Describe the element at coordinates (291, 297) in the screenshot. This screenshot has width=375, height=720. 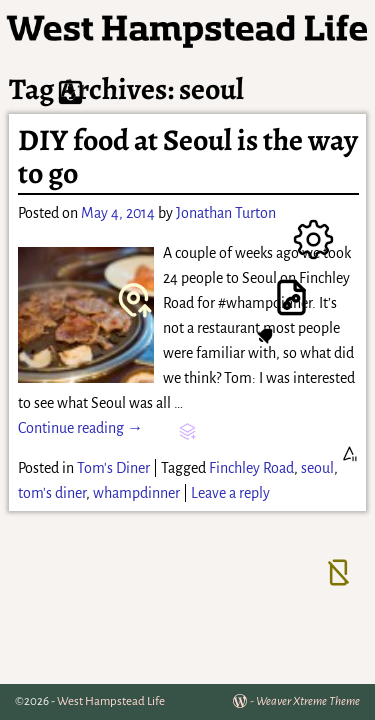
I see `open a vector graphics file` at that location.